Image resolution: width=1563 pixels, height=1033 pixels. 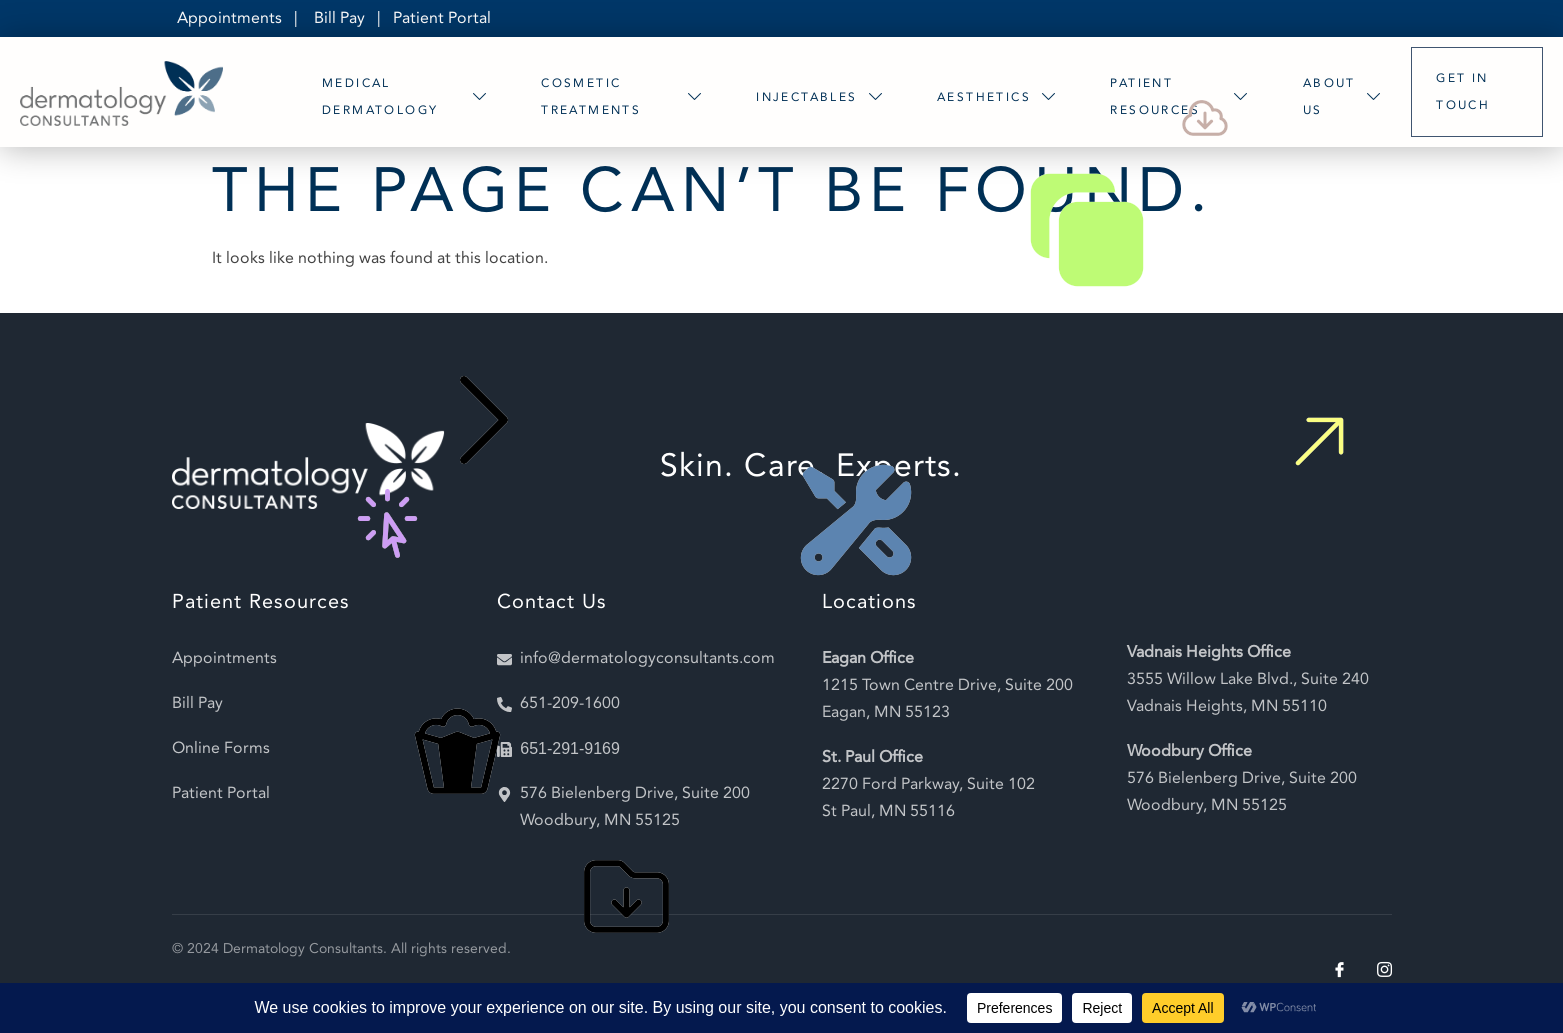 What do you see at coordinates (484, 420) in the screenshot?
I see `navigate to the next item or page` at bounding box center [484, 420].